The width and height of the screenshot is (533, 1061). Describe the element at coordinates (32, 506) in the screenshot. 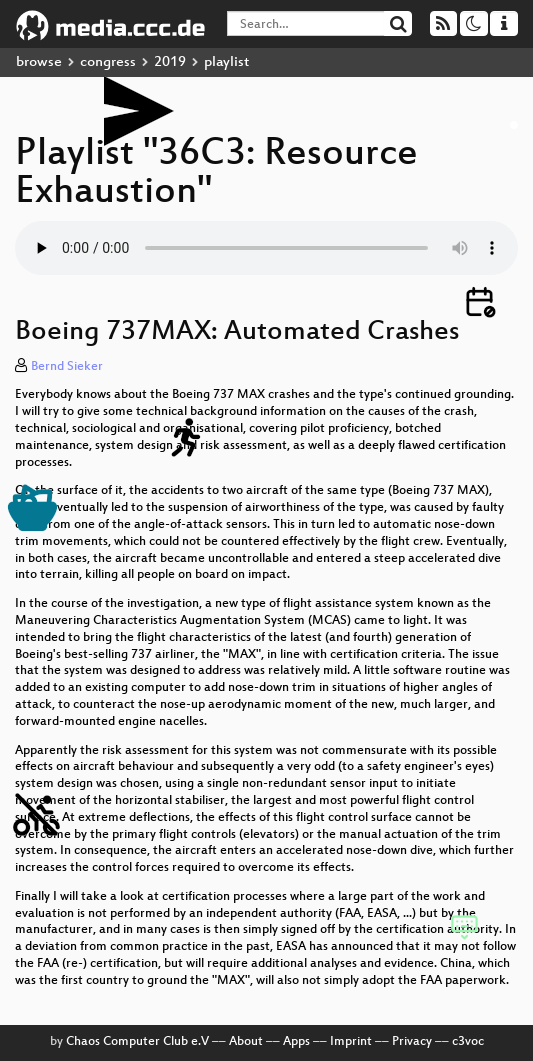

I see `view healthy meal options` at that location.